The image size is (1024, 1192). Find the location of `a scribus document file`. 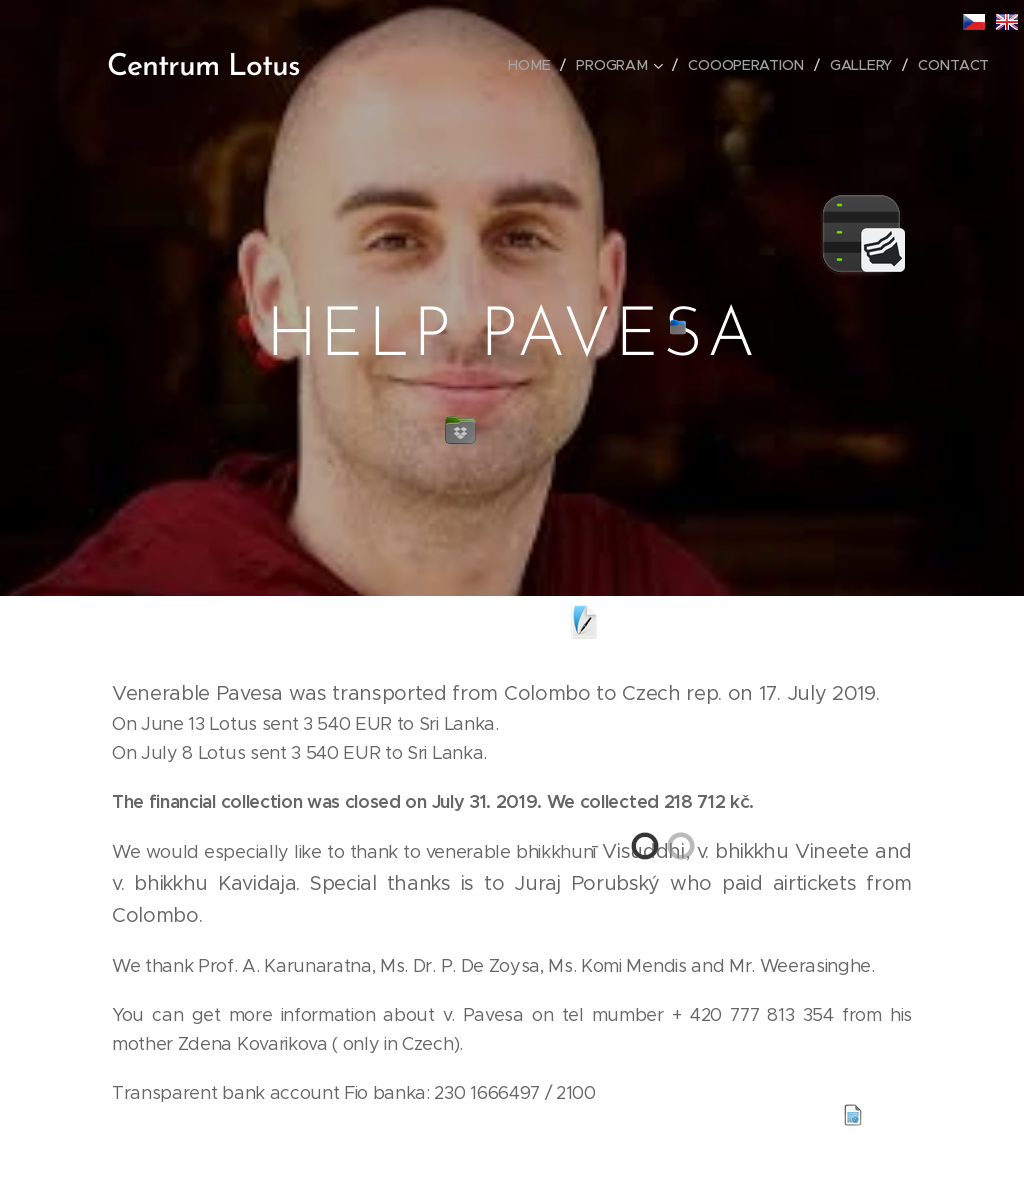

a scribus document file is located at coordinates (565, 622).